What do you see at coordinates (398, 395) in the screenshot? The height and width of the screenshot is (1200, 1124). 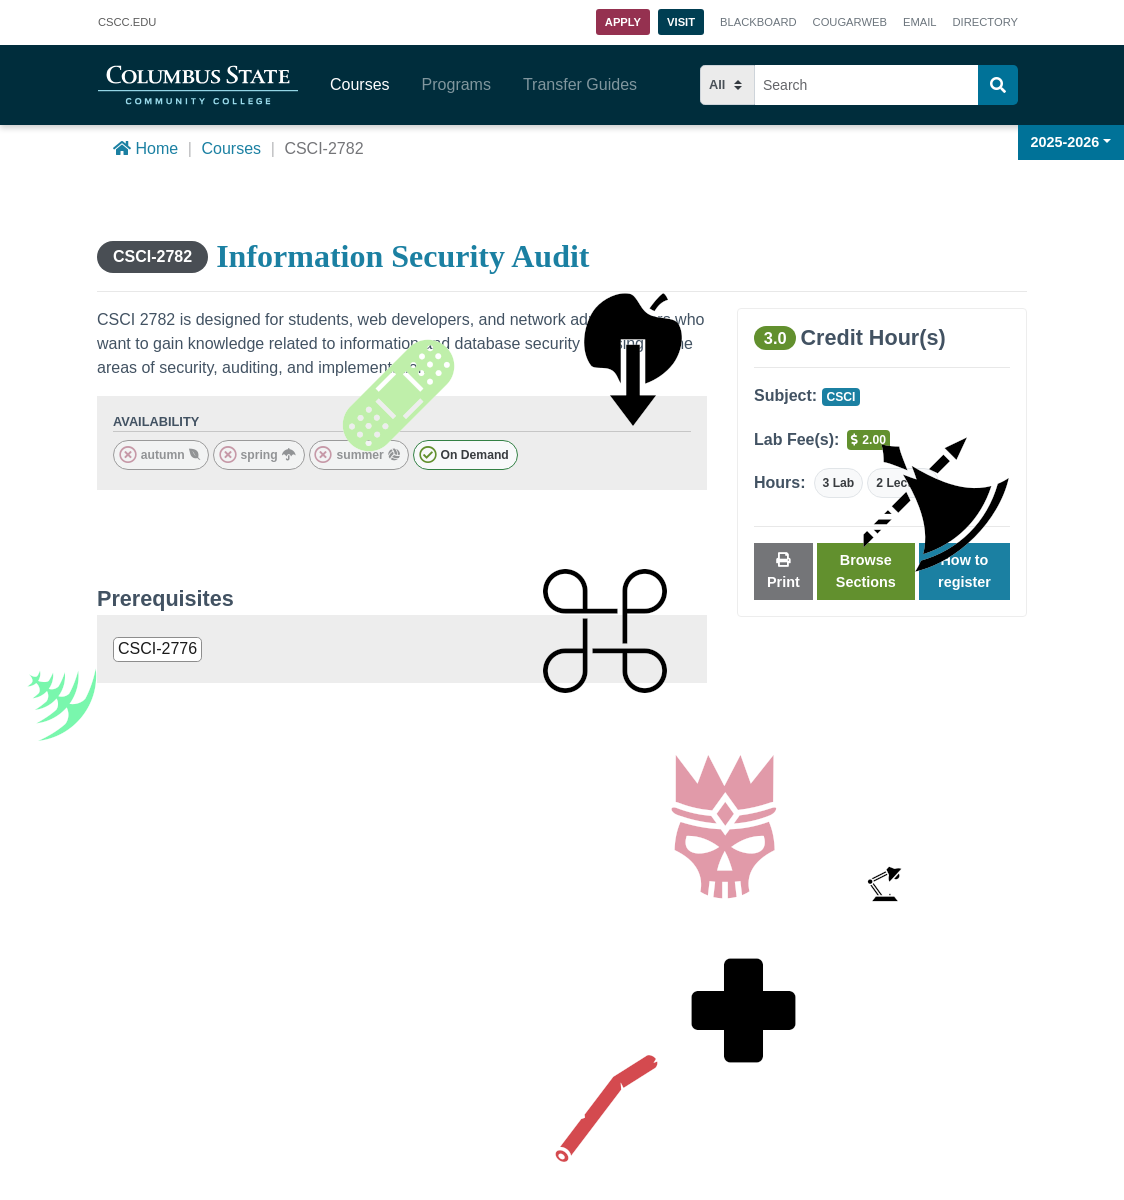 I see `access first aid or medical settings` at bounding box center [398, 395].